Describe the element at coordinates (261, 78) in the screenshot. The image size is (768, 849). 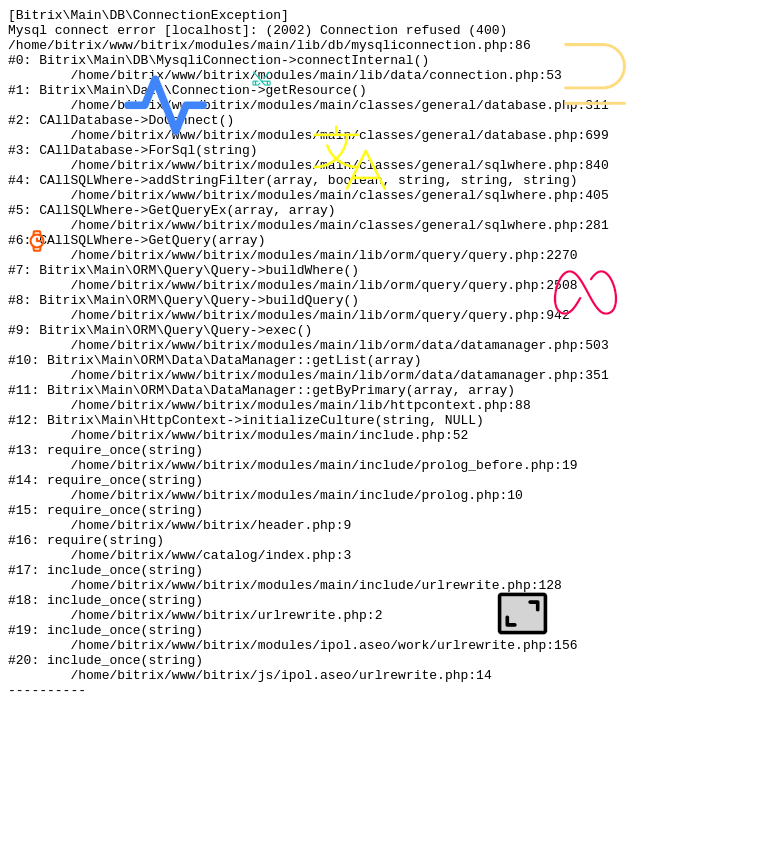
I see `view hockey sports content` at that location.